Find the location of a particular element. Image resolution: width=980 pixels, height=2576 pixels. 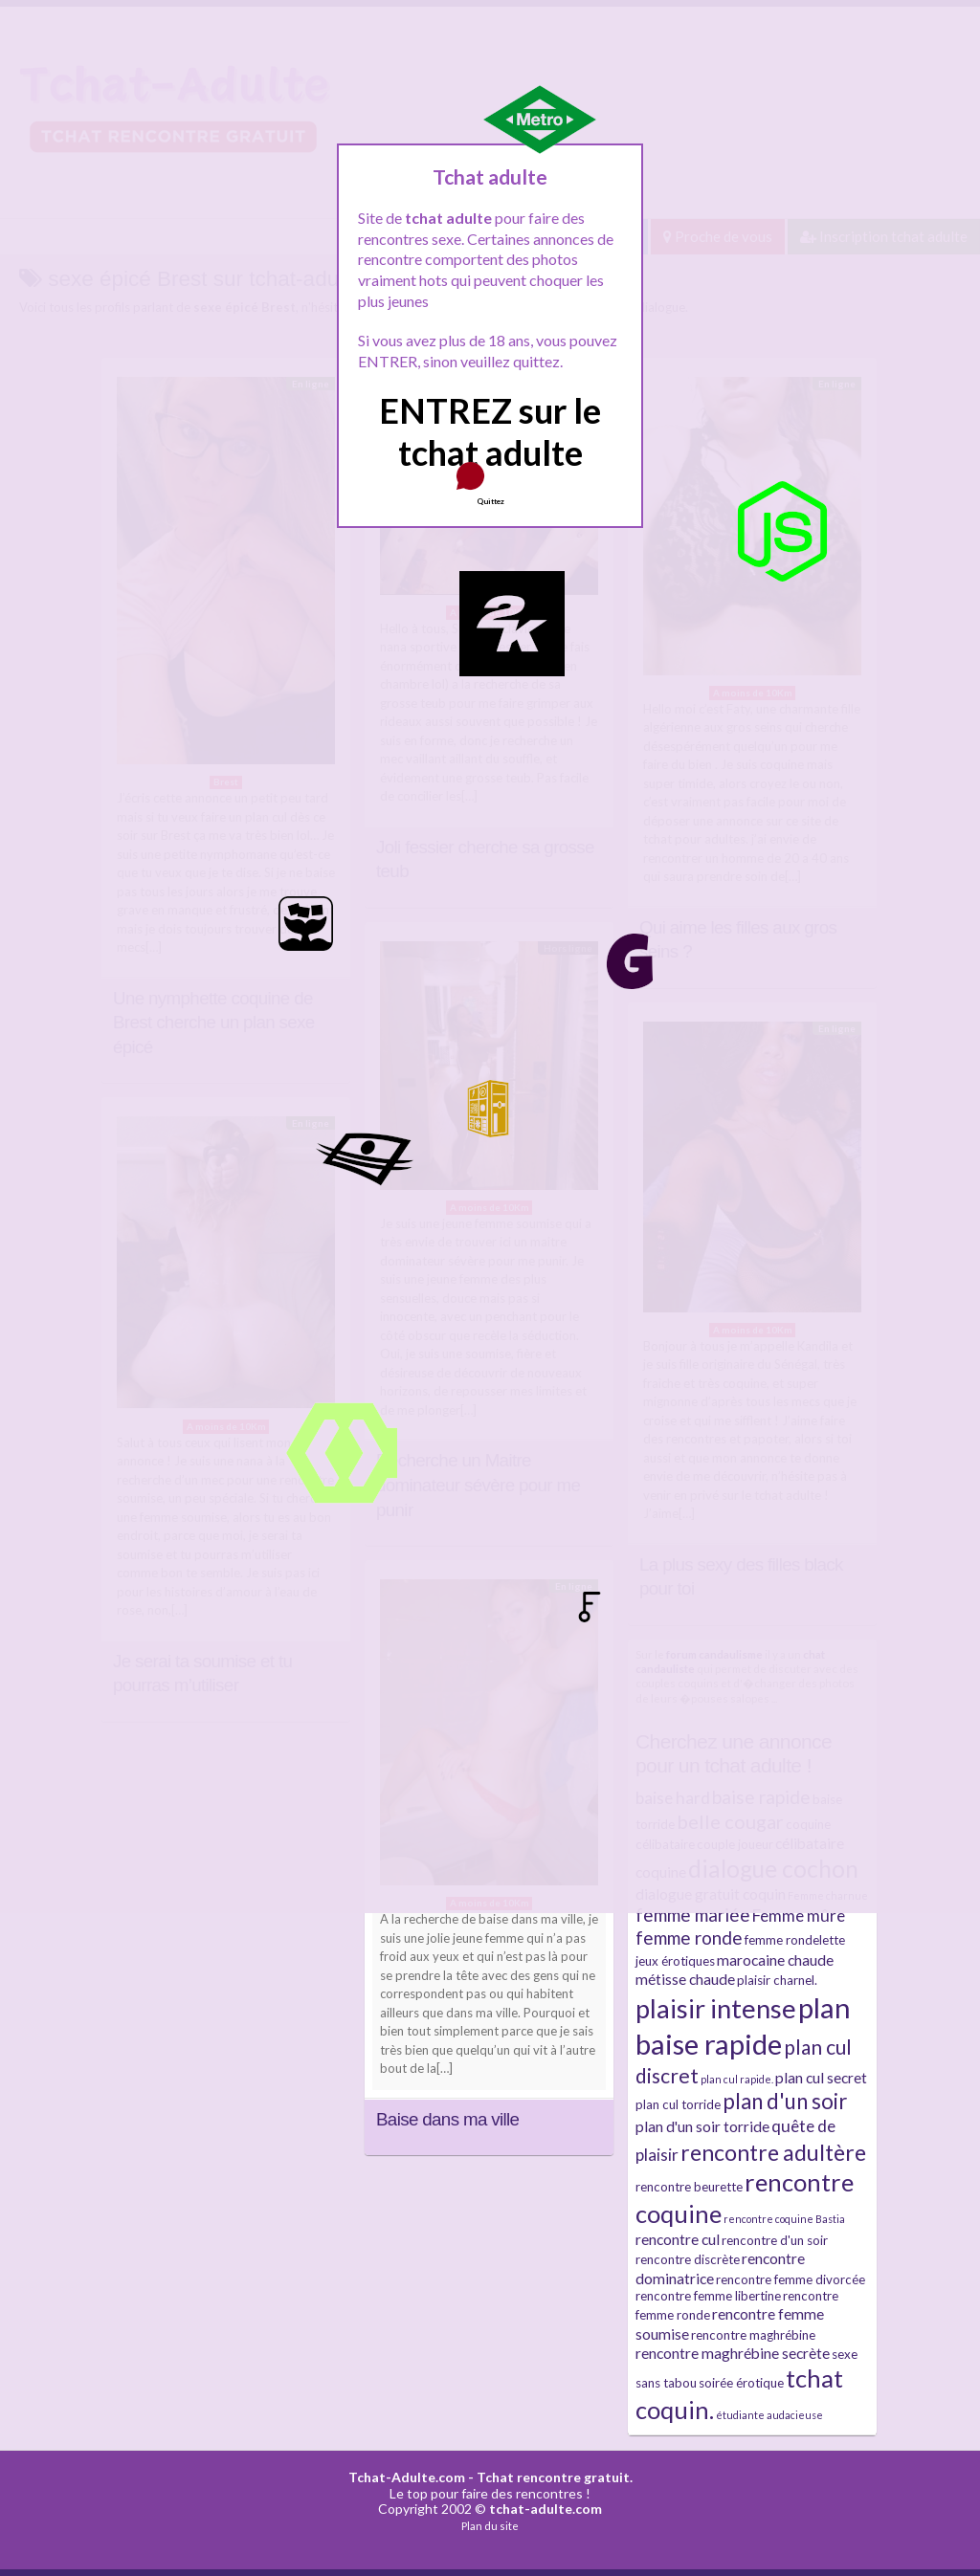

2K Games company logo is located at coordinates (512, 624).